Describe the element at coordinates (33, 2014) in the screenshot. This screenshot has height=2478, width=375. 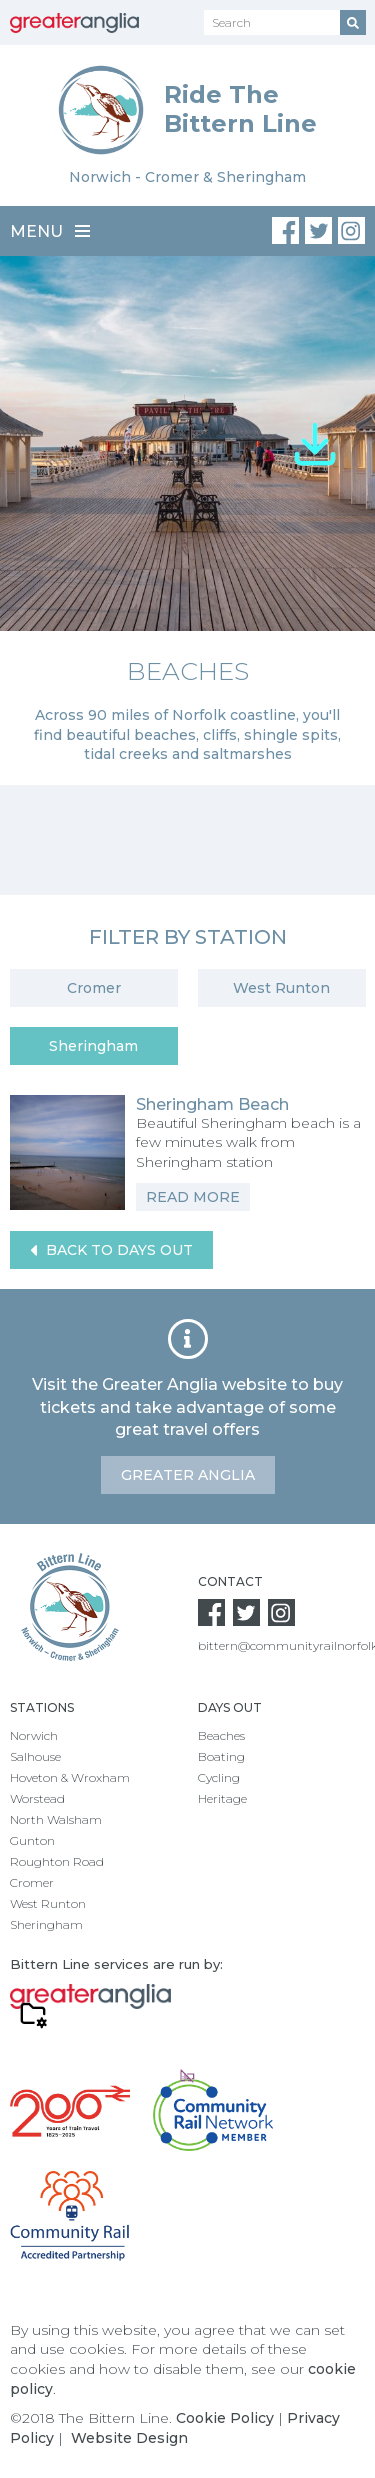
I see `access folder settings` at that location.